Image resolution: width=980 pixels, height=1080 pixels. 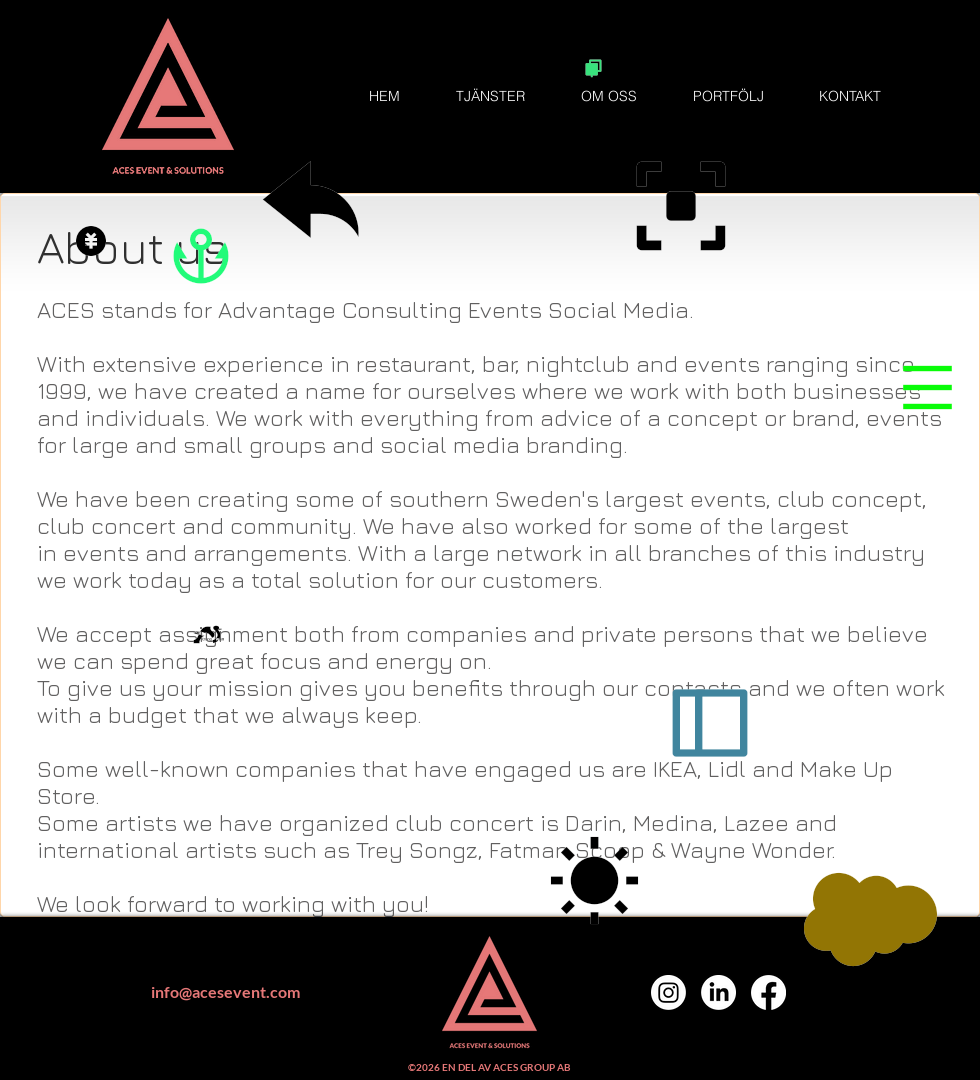 I want to click on open navigation menu, so click(x=927, y=387).